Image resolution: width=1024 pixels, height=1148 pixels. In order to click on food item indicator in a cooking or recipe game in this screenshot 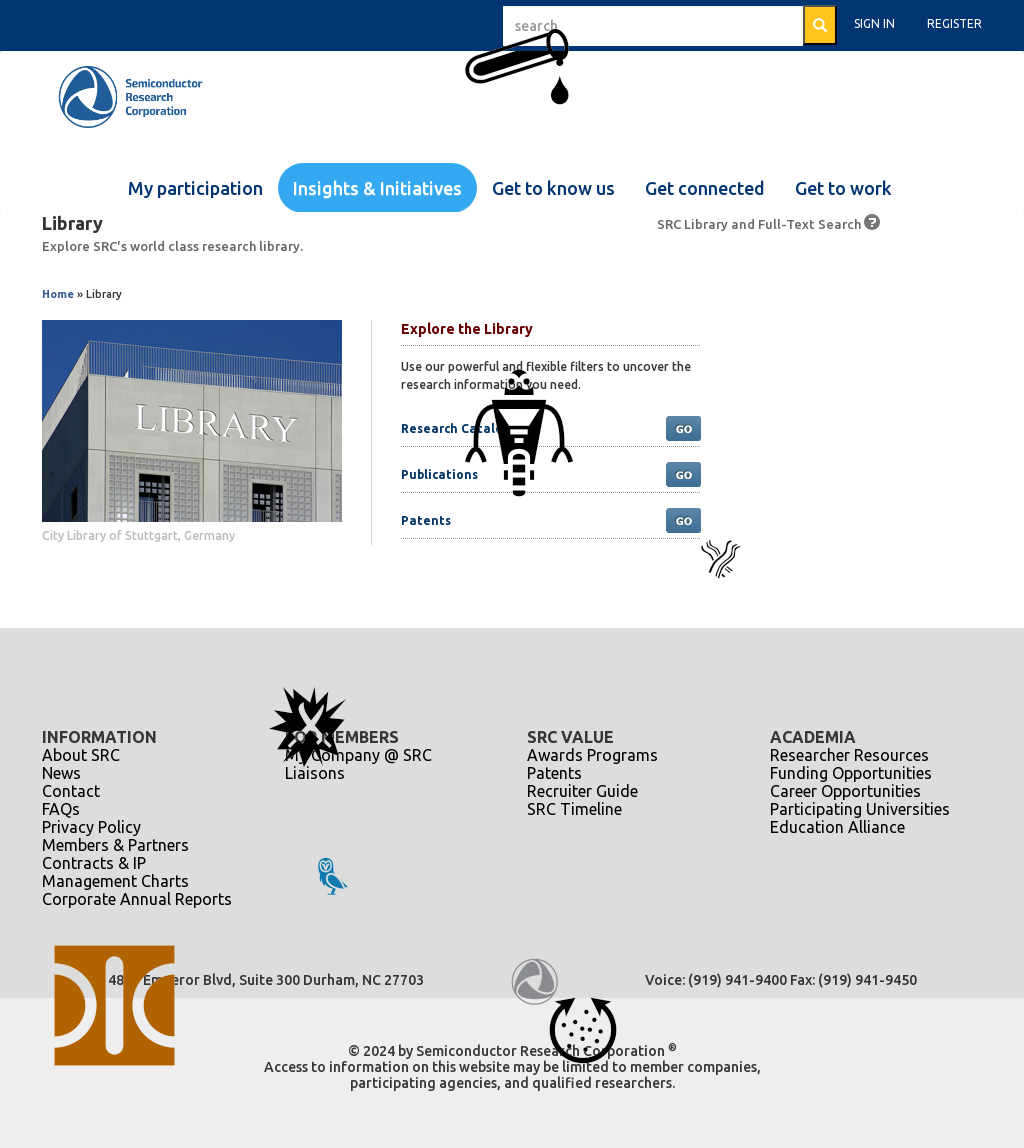, I will do `click(721, 559)`.